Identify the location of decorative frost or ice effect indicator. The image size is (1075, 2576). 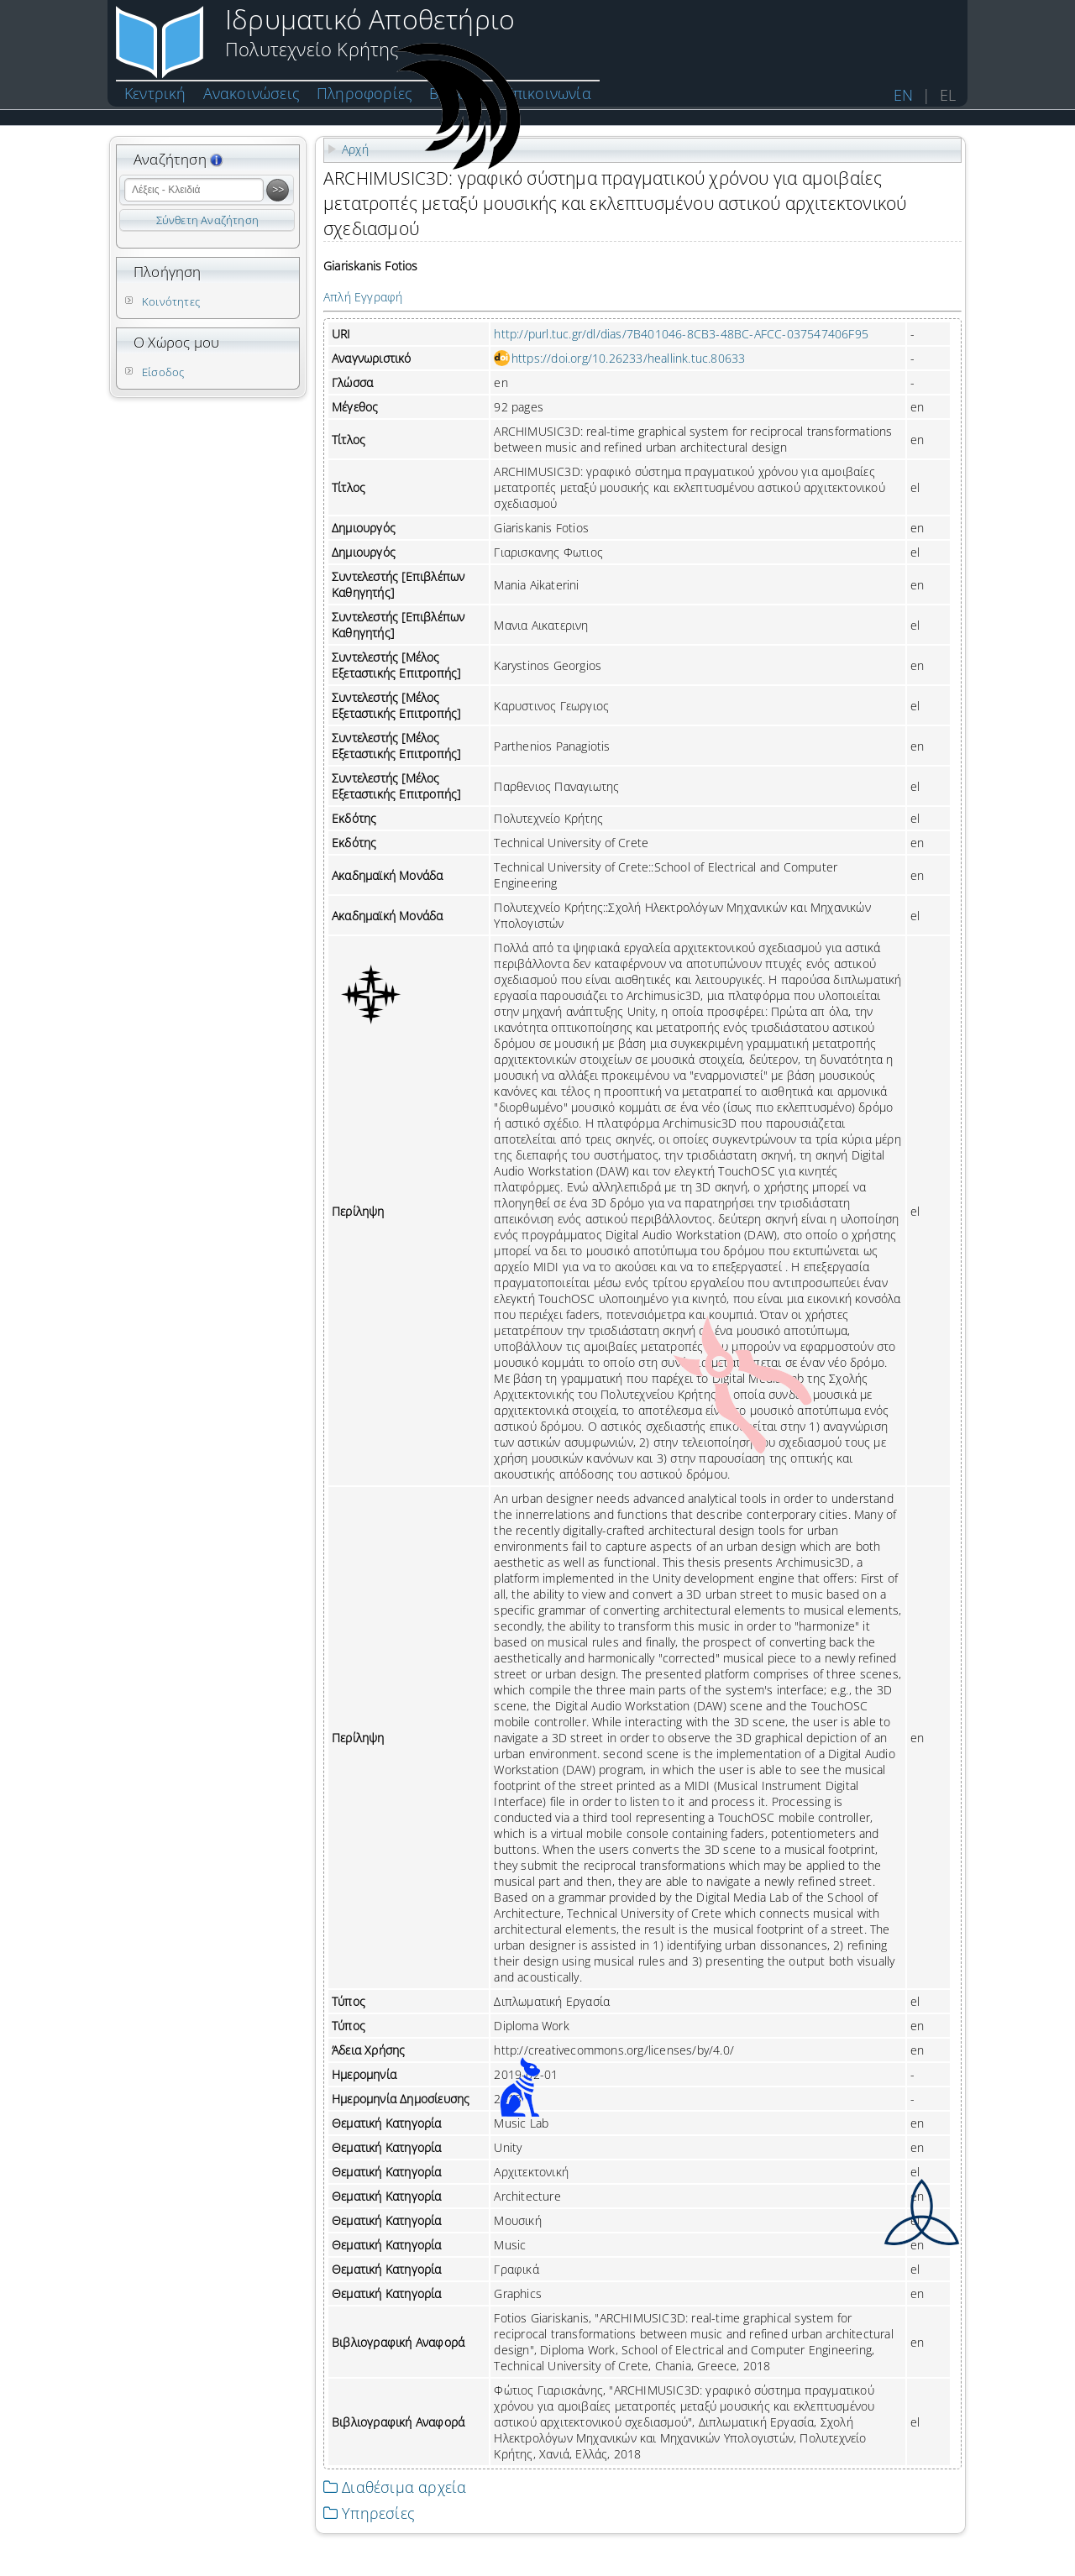
(370, 994).